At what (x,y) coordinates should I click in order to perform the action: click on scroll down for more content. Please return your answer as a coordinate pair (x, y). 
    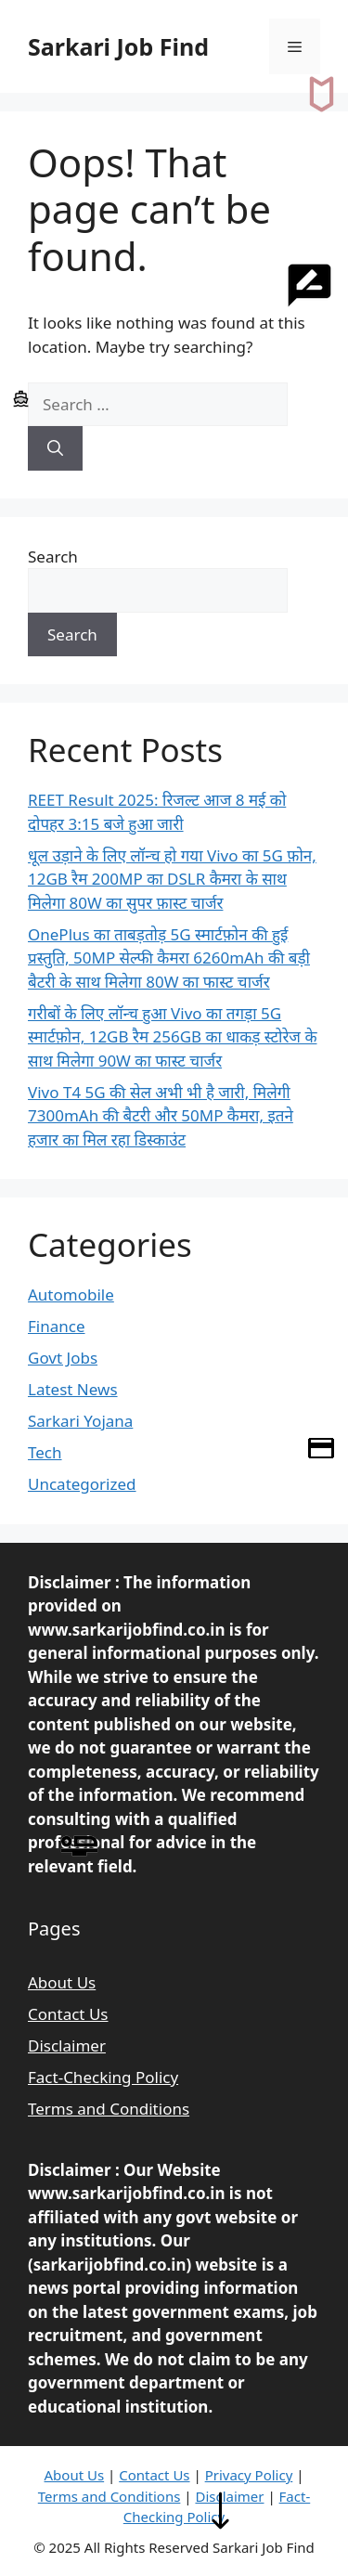
    Looking at the image, I should click on (220, 2510).